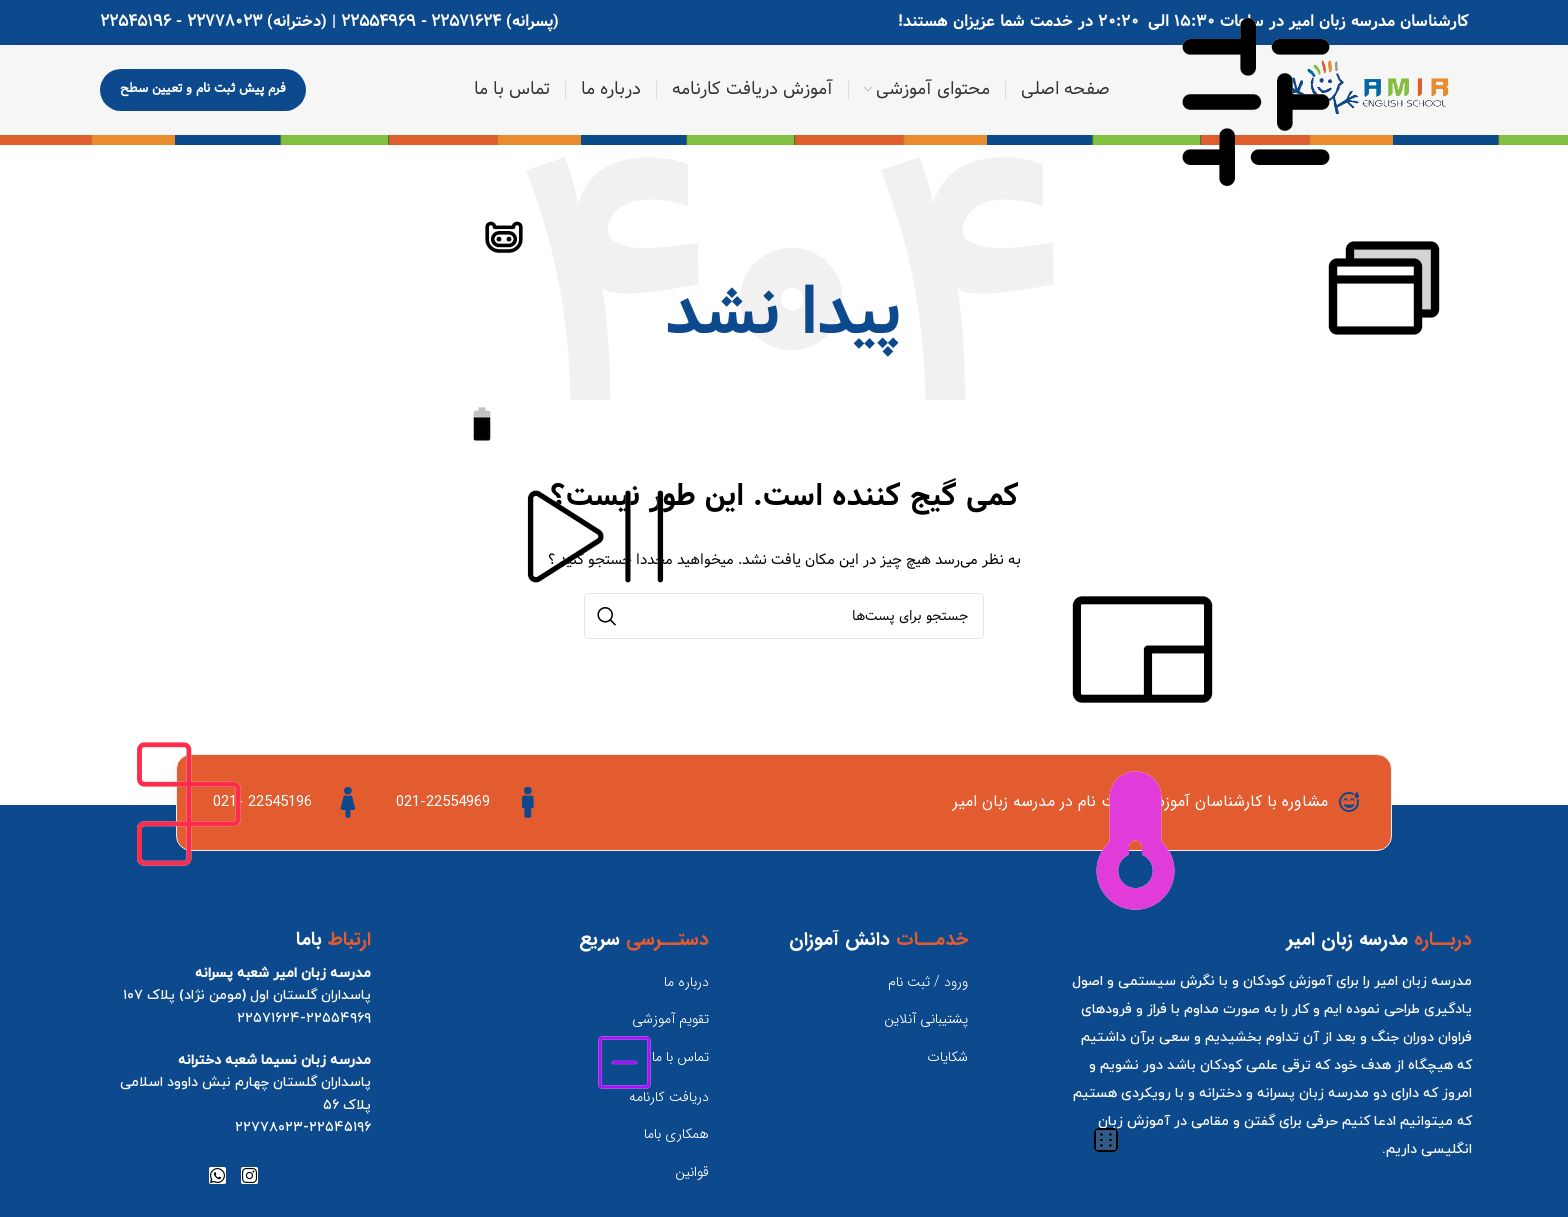 This screenshot has height=1217, width=1568. I want to click on indicates low temperature reading, so click(1135, 840).